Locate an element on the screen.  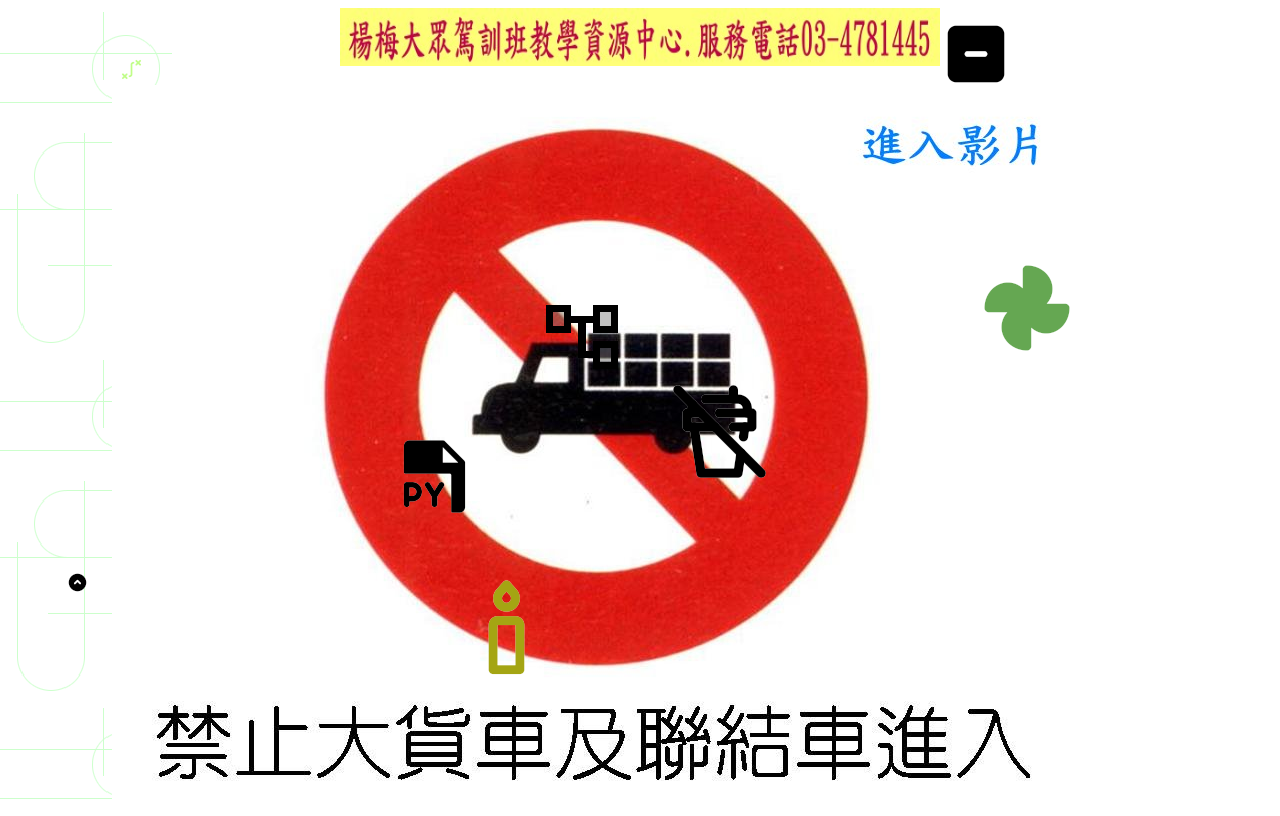
scroll to top of page is located at coordinates (77, 582).